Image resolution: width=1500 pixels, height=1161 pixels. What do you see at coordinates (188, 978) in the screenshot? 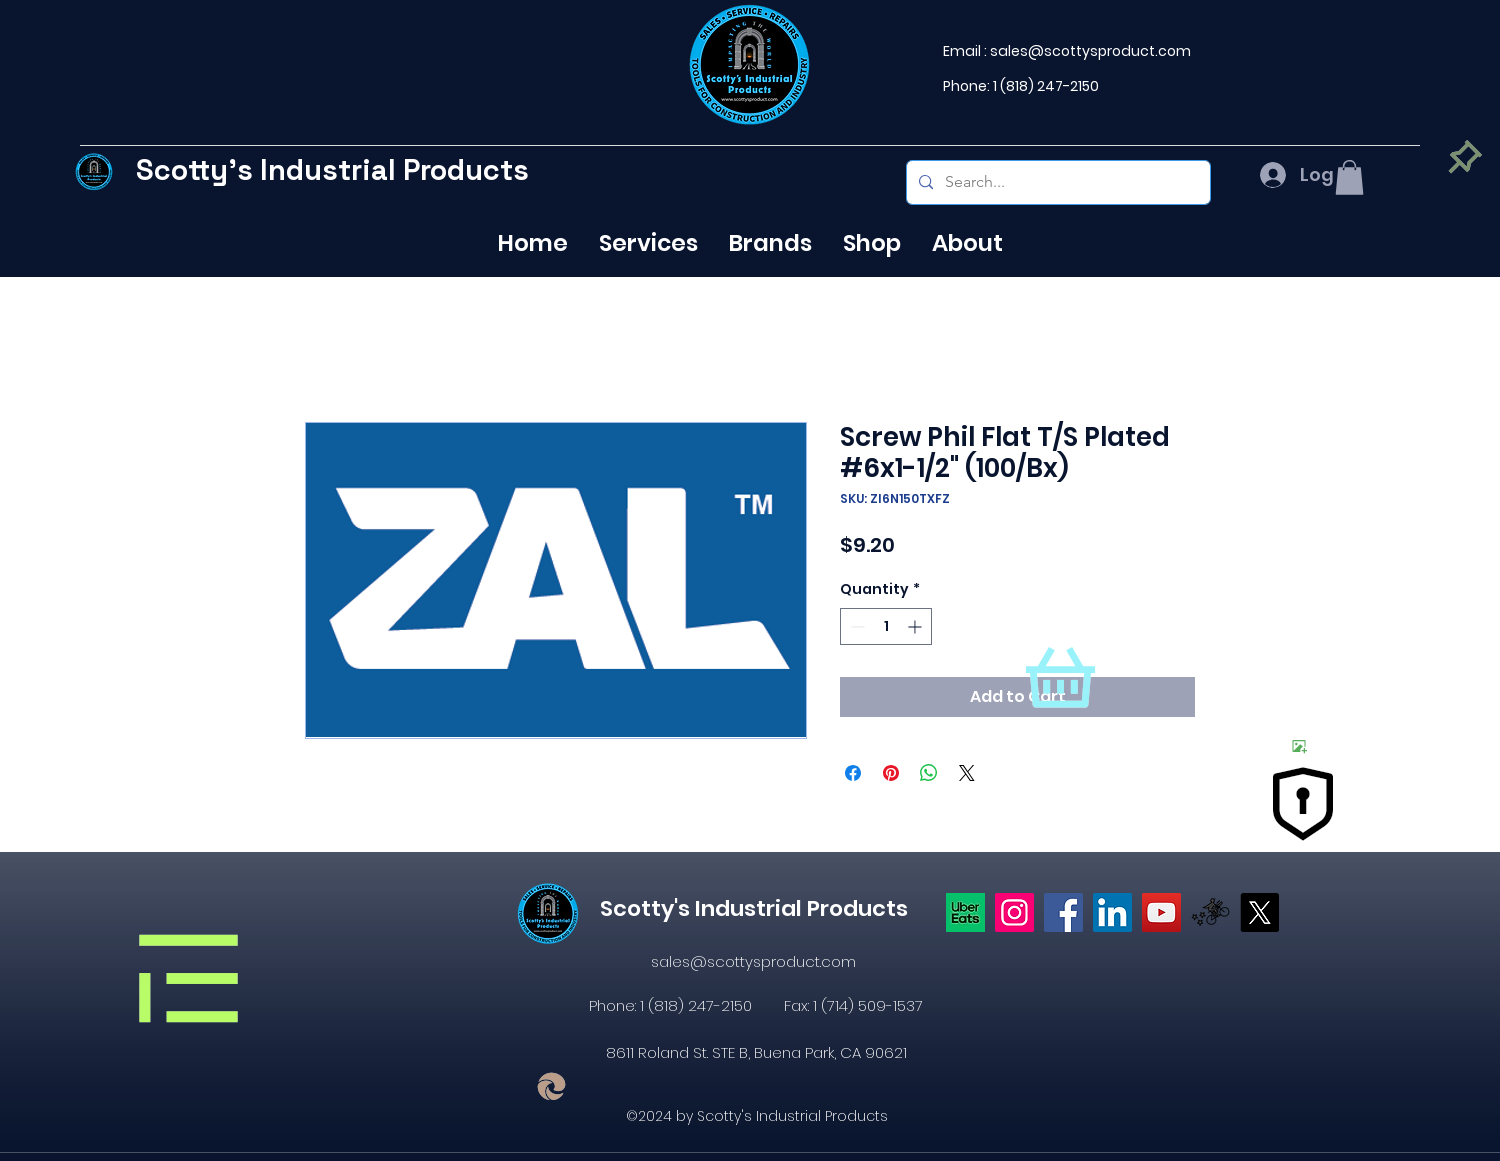
I see `insert a block quote` at bounding box center [188, 978].